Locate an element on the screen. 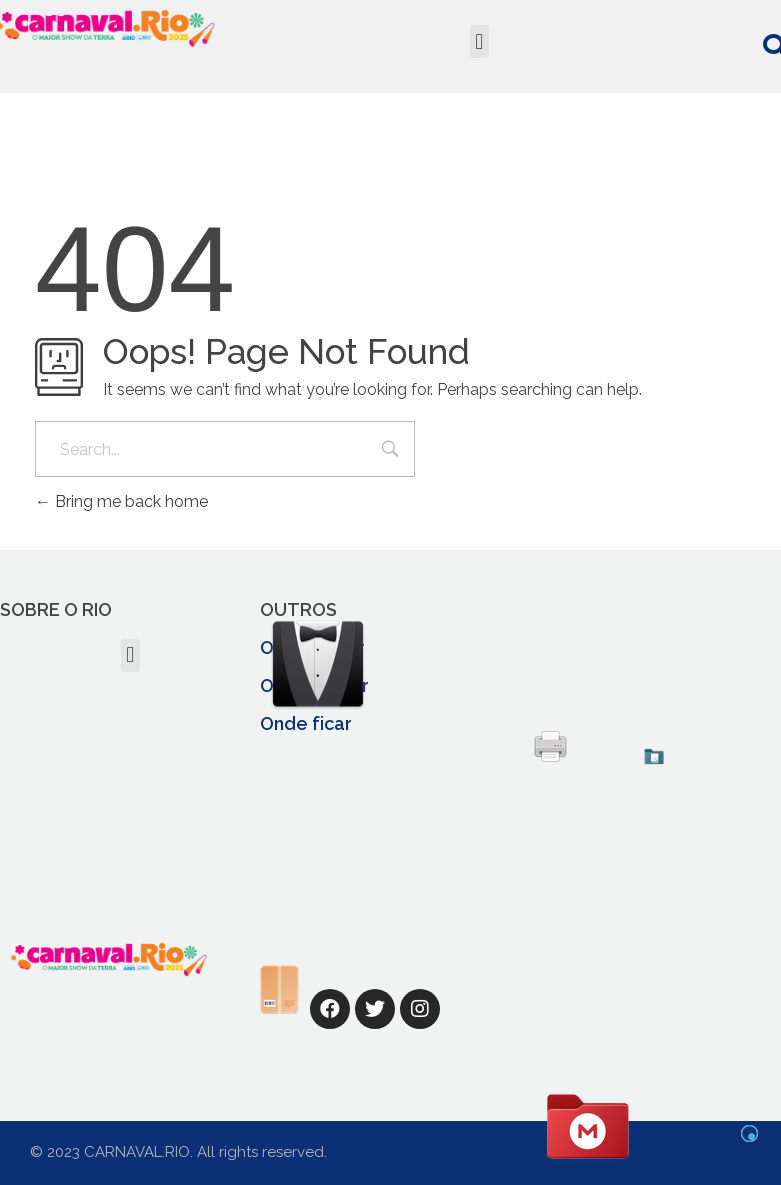  new message notification in quassel irc client is located at coordinates (749, 1133).